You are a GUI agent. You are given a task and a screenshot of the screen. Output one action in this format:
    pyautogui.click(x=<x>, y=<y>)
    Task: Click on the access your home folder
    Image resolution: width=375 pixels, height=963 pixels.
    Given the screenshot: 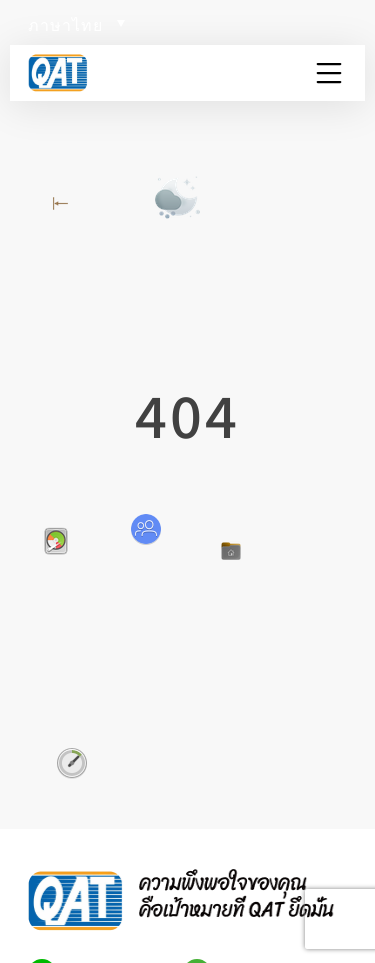 What is the action you would take?
    pyautogui.click(x=231, y=551)
    